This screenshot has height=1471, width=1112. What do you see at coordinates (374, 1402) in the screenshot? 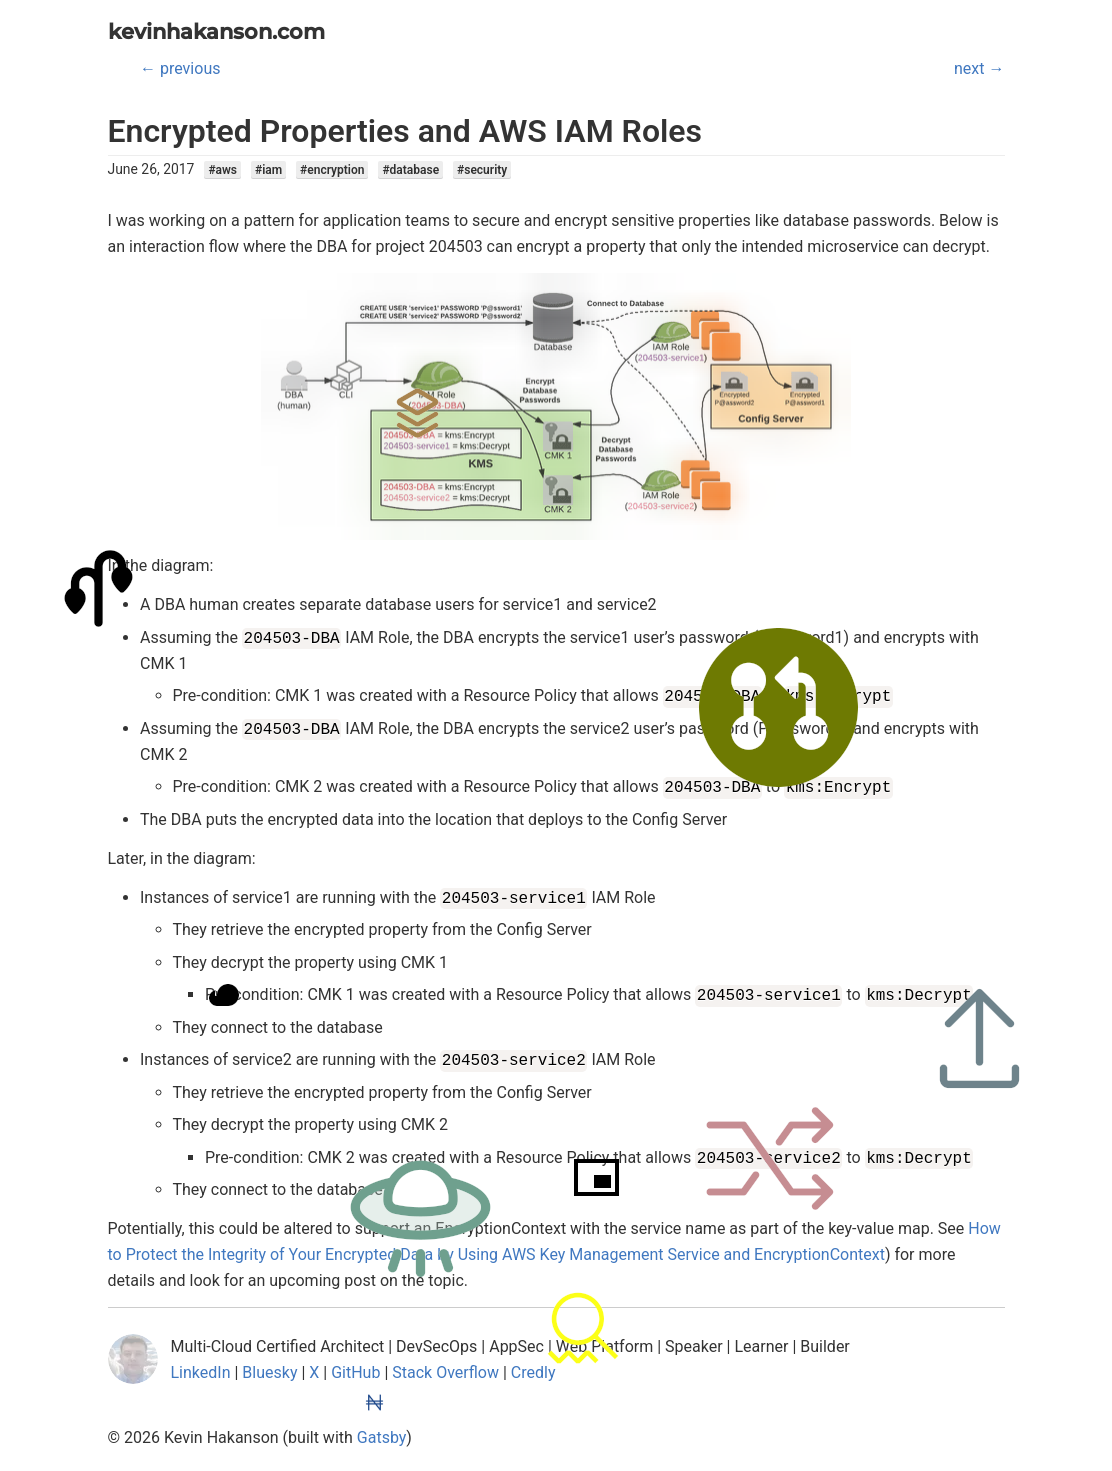
I see `view or select Nigerian naira currency` at bounding box center [374, 1402].